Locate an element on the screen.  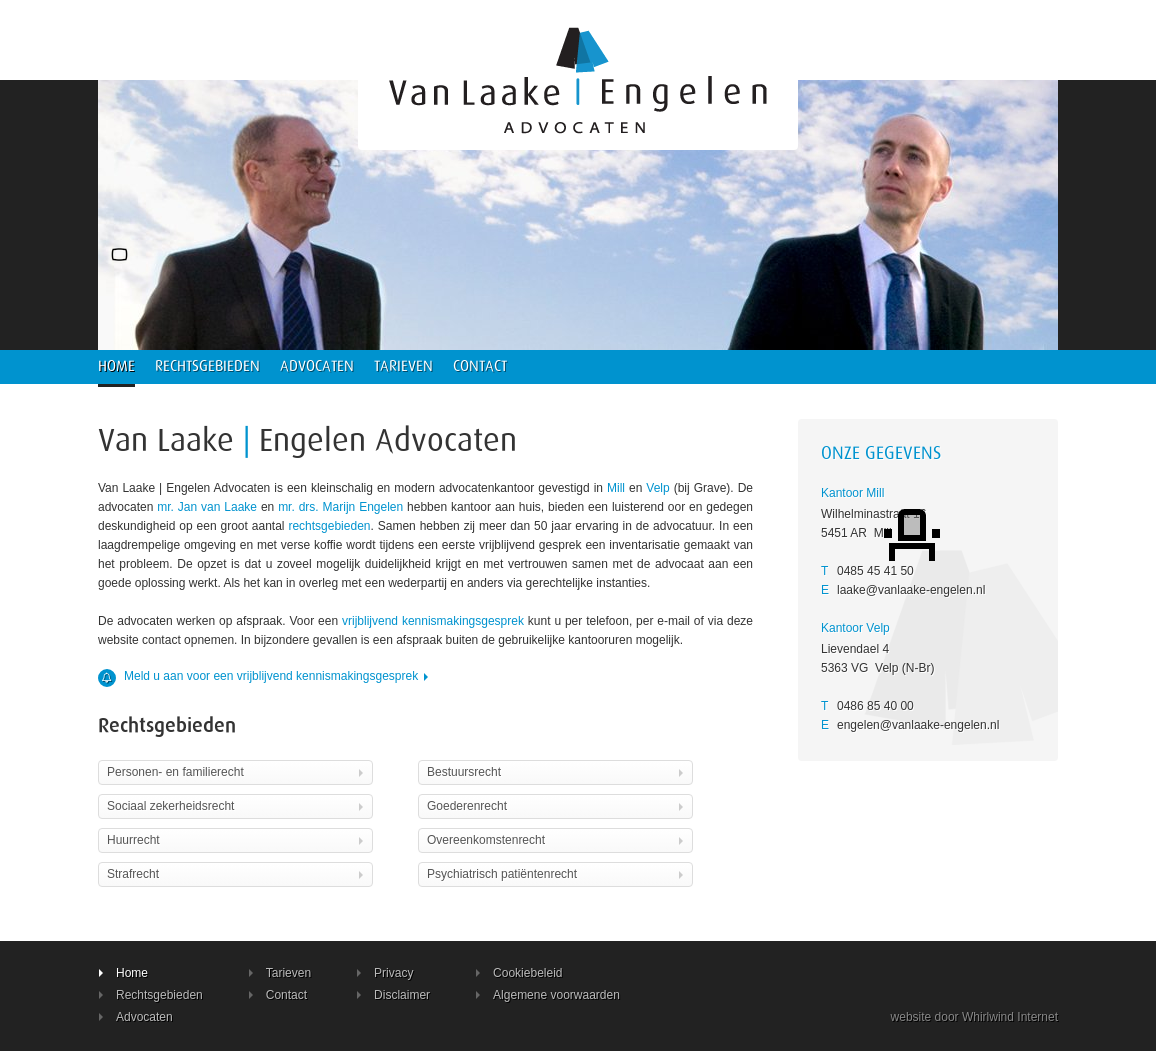
switch to wide-angle or panorama camera mode is located at coordinates (119, 254).